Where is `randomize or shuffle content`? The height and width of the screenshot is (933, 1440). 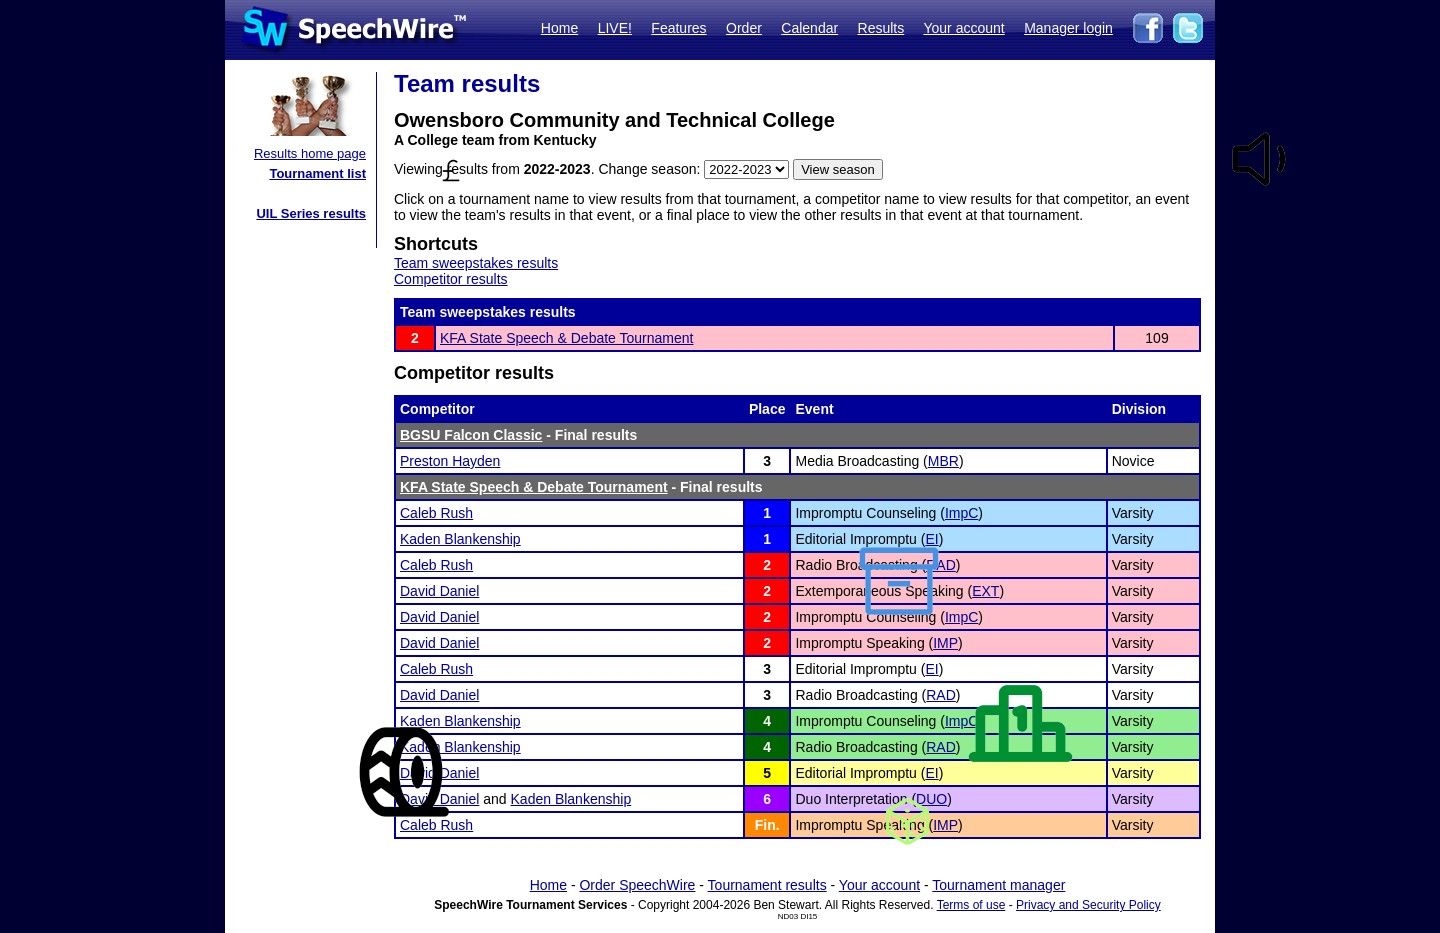
randomize or shuffle content is located at coordinates (907, 821).